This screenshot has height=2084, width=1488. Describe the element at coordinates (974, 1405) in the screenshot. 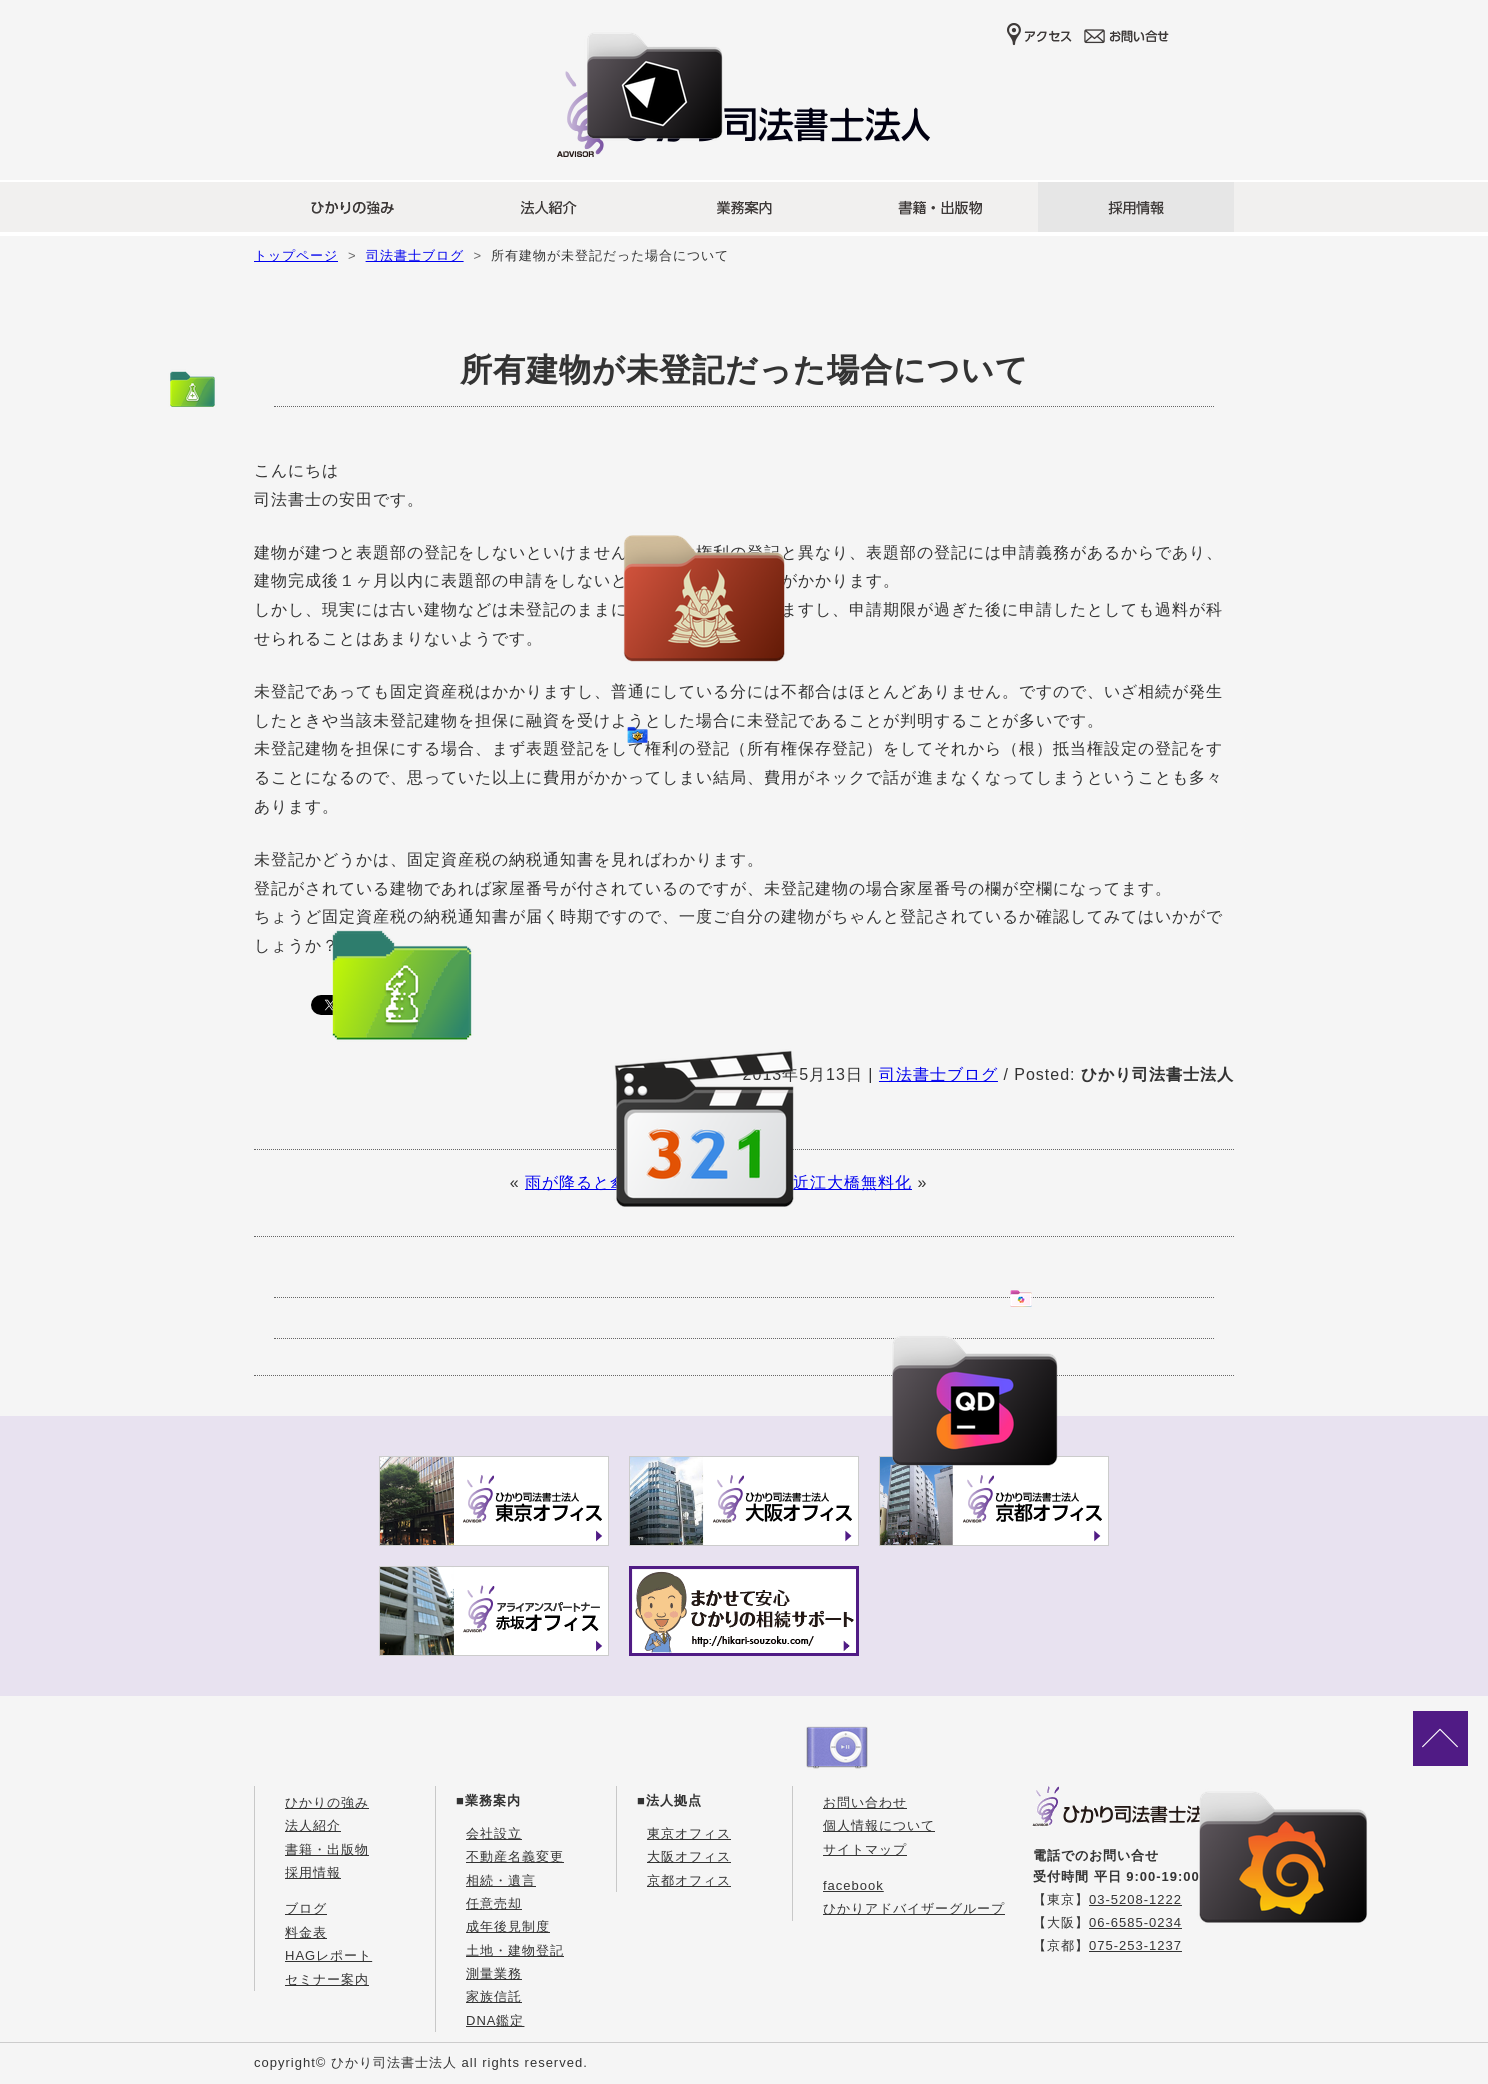

I see `folder containing JetBrains Qodana project files` at that location.